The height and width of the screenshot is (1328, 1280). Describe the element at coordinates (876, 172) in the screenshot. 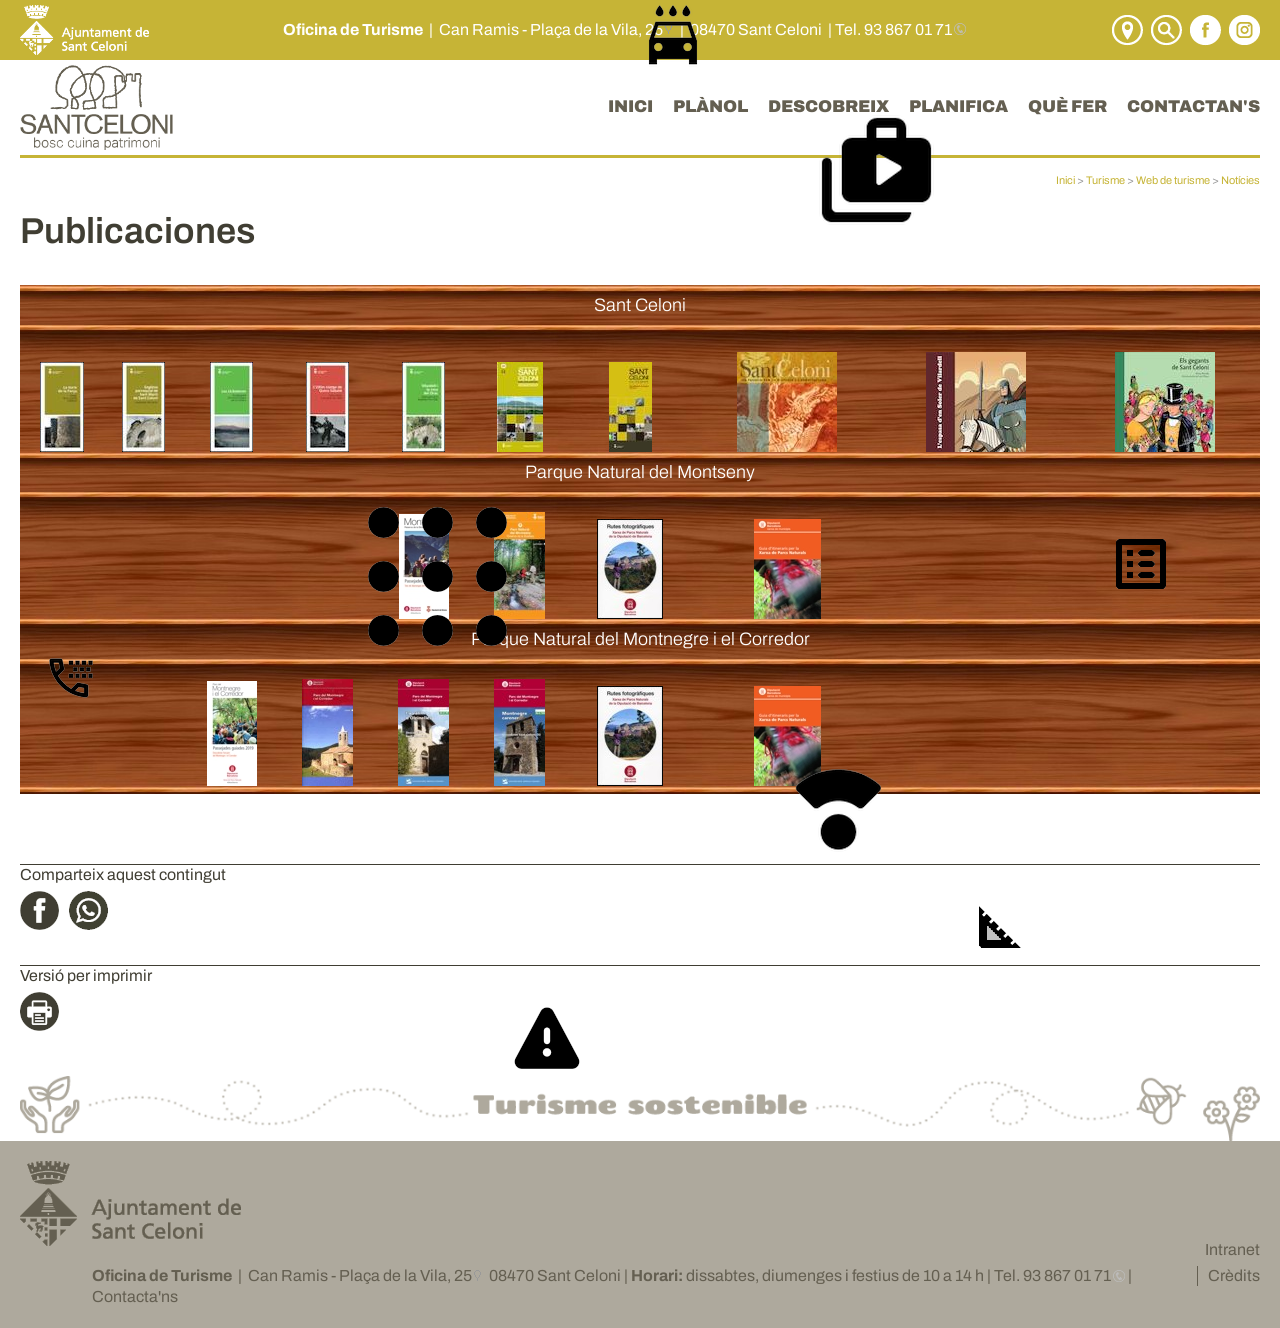

I see `view your purchased videos or media` at that location.